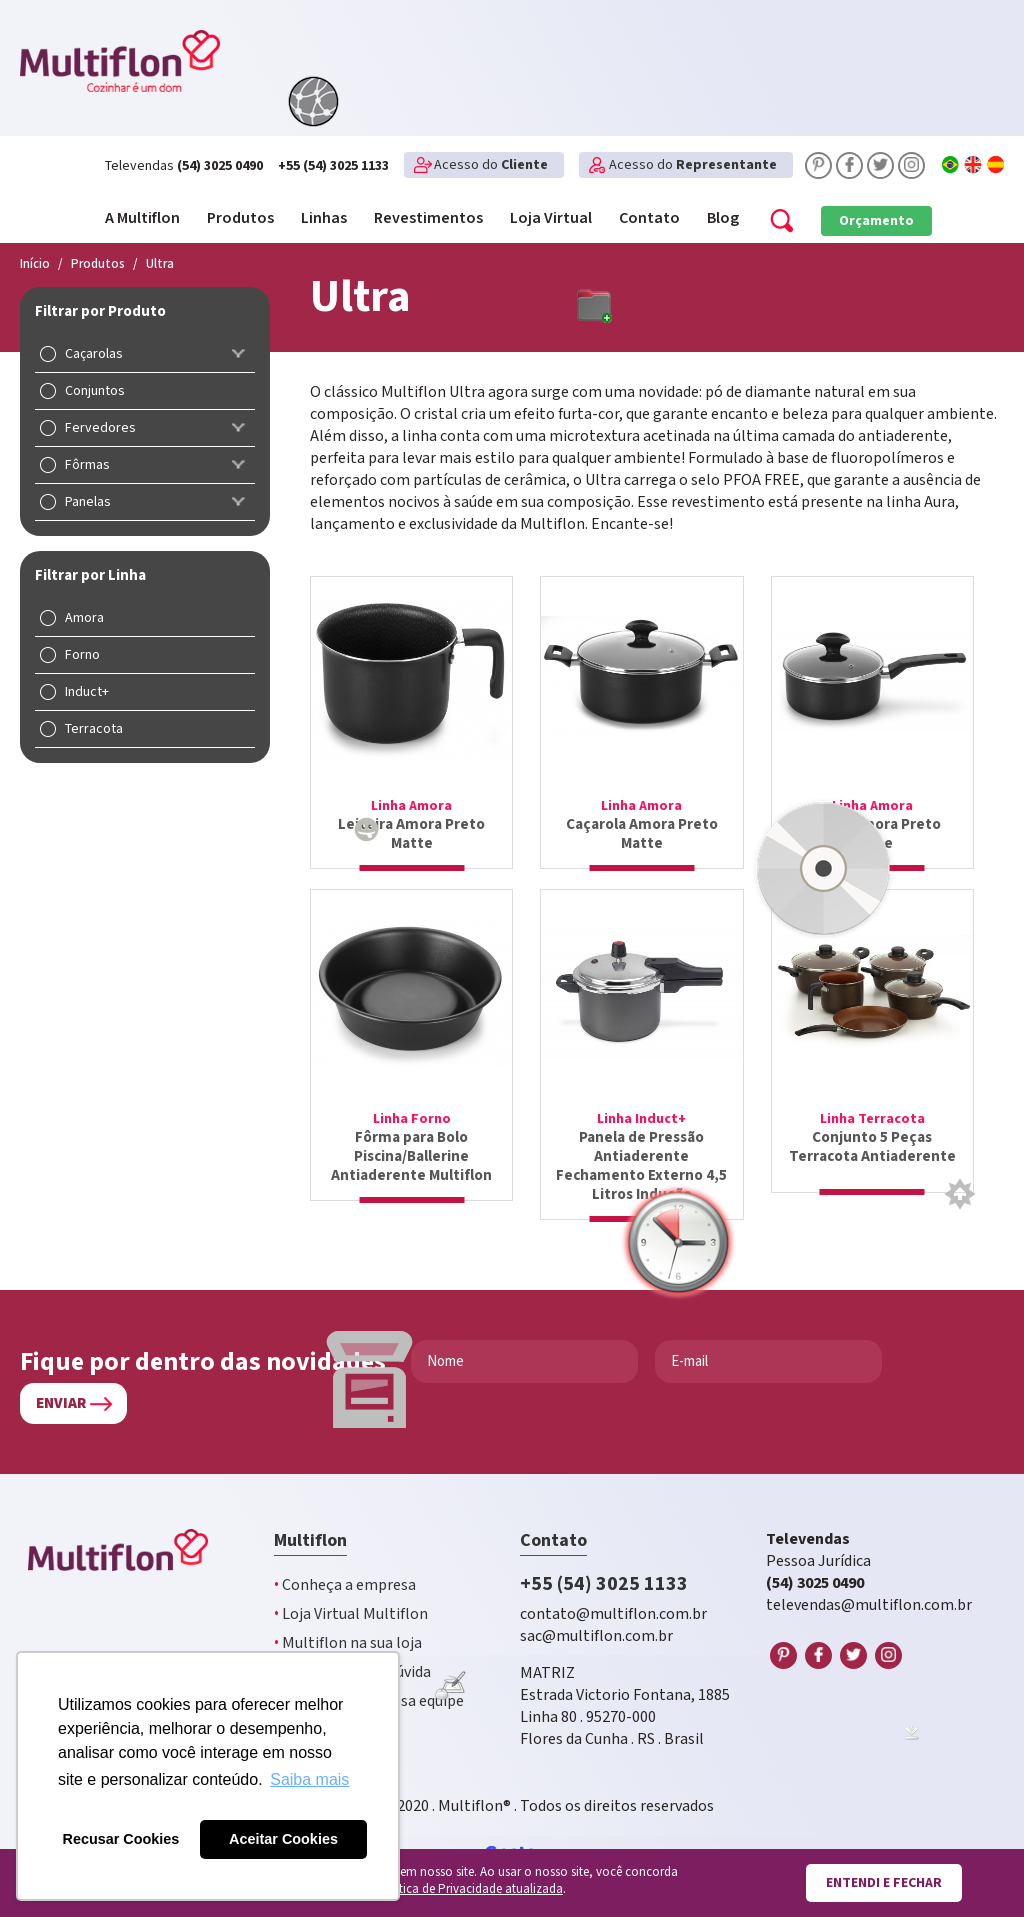 The height and width of the screenshot is (1917, 1024). What do you see at coordinates (960, 1194) in the screenshot?
I see `indicates a software update is available` at bounding box center [960, 1194].